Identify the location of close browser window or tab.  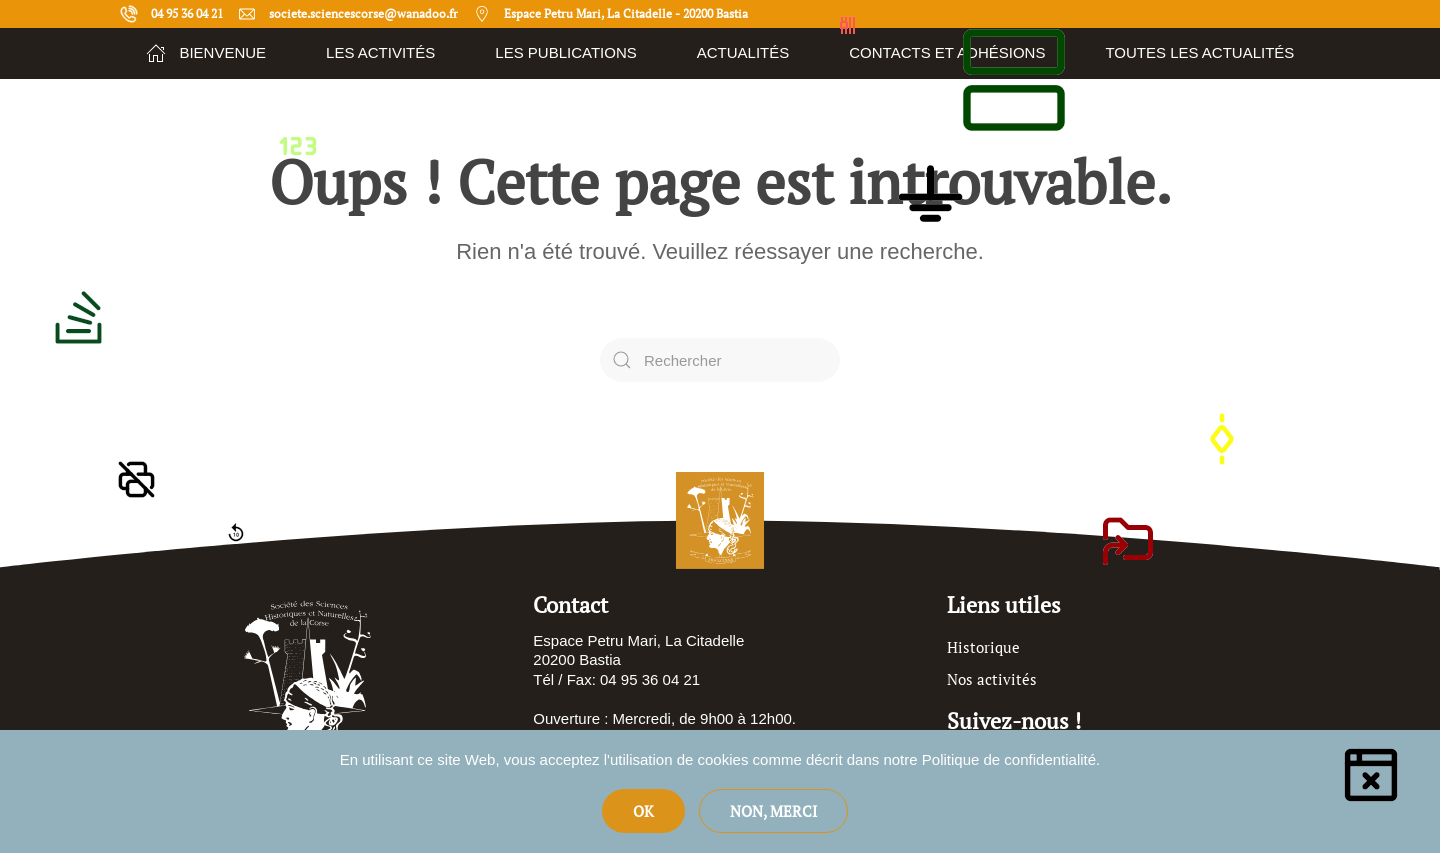
(1371, 775).